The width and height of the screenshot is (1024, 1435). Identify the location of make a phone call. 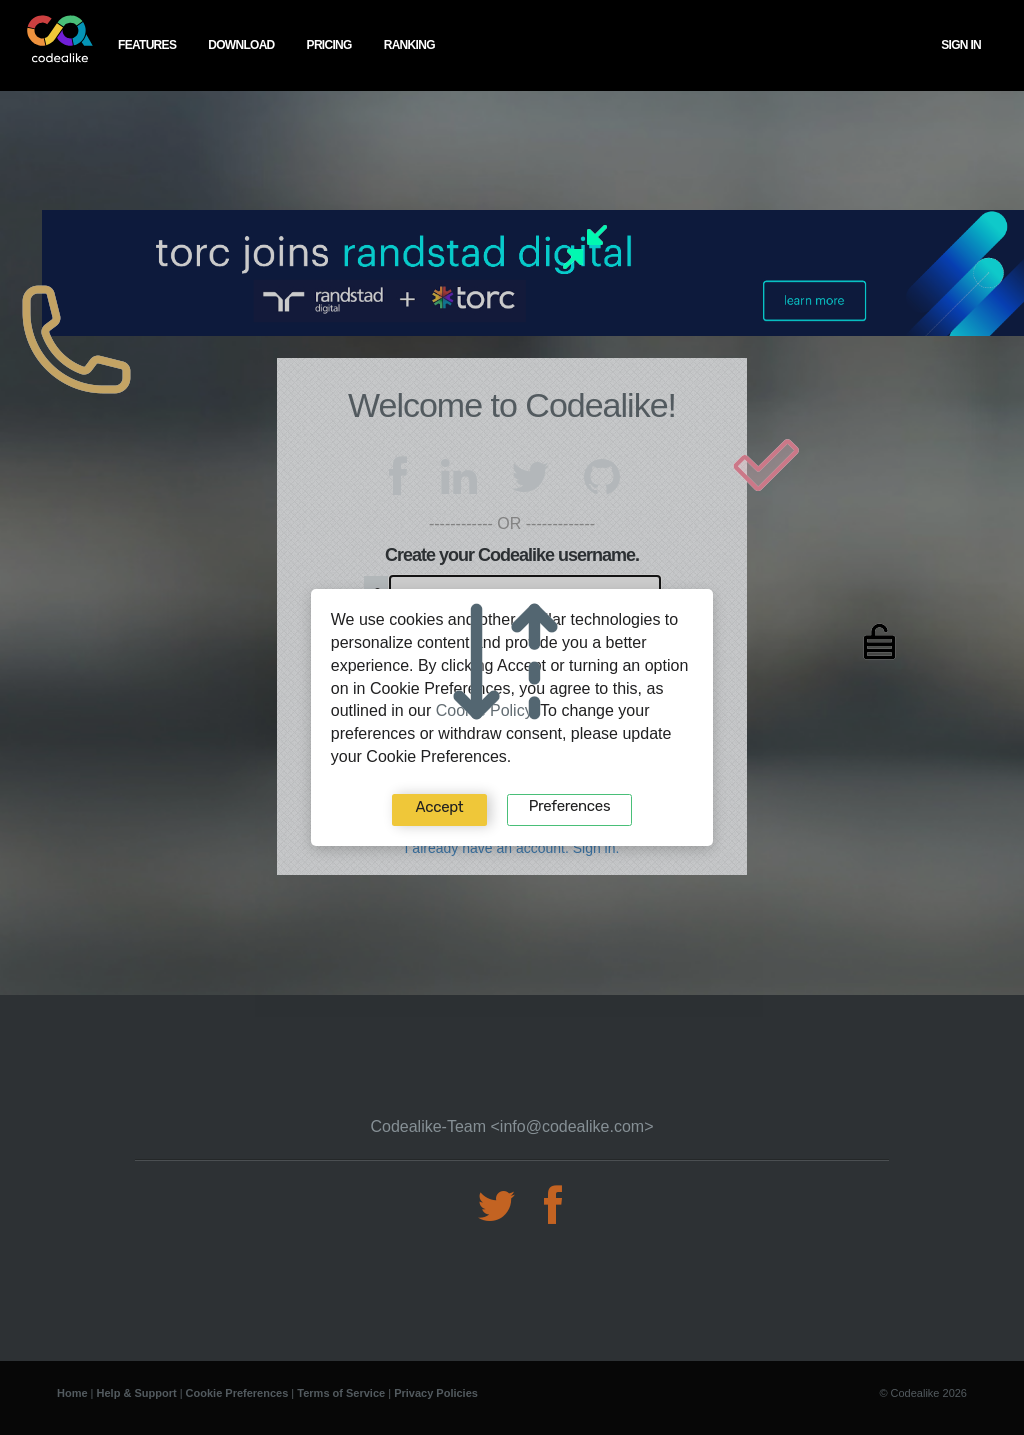
(76, 339).